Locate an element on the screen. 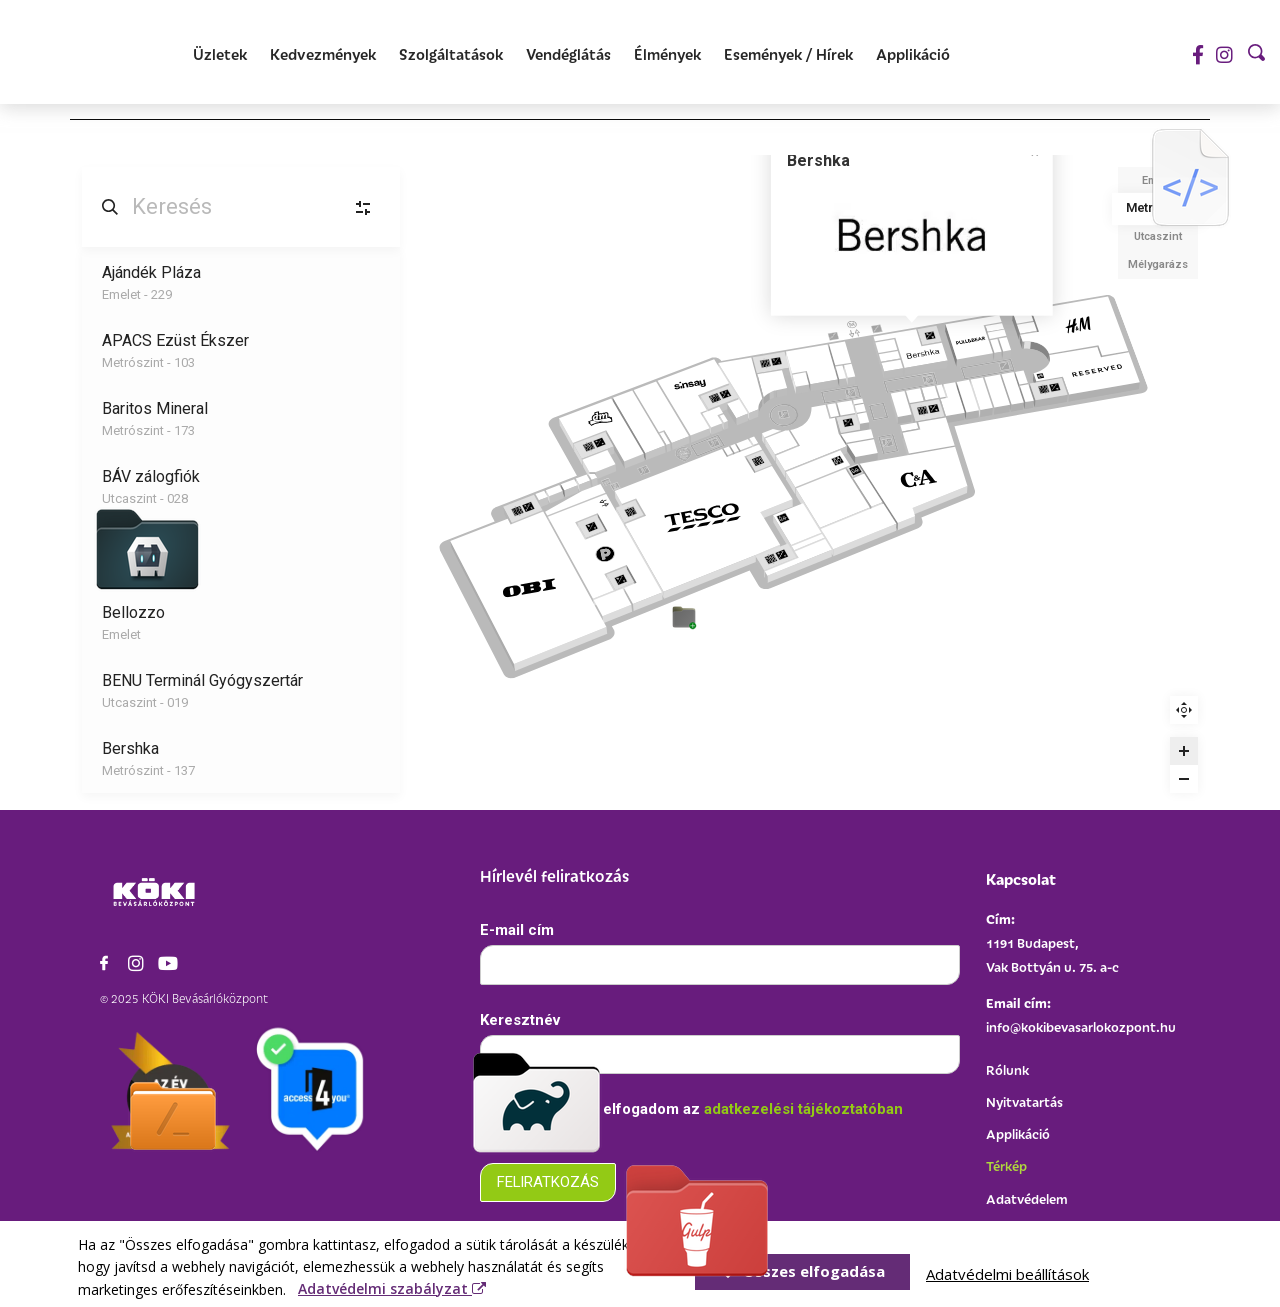 Image resolution: width=1280 pixels, height=1307 pixels. indicates an HTML or web page file is located at coordinates (1190, 177).